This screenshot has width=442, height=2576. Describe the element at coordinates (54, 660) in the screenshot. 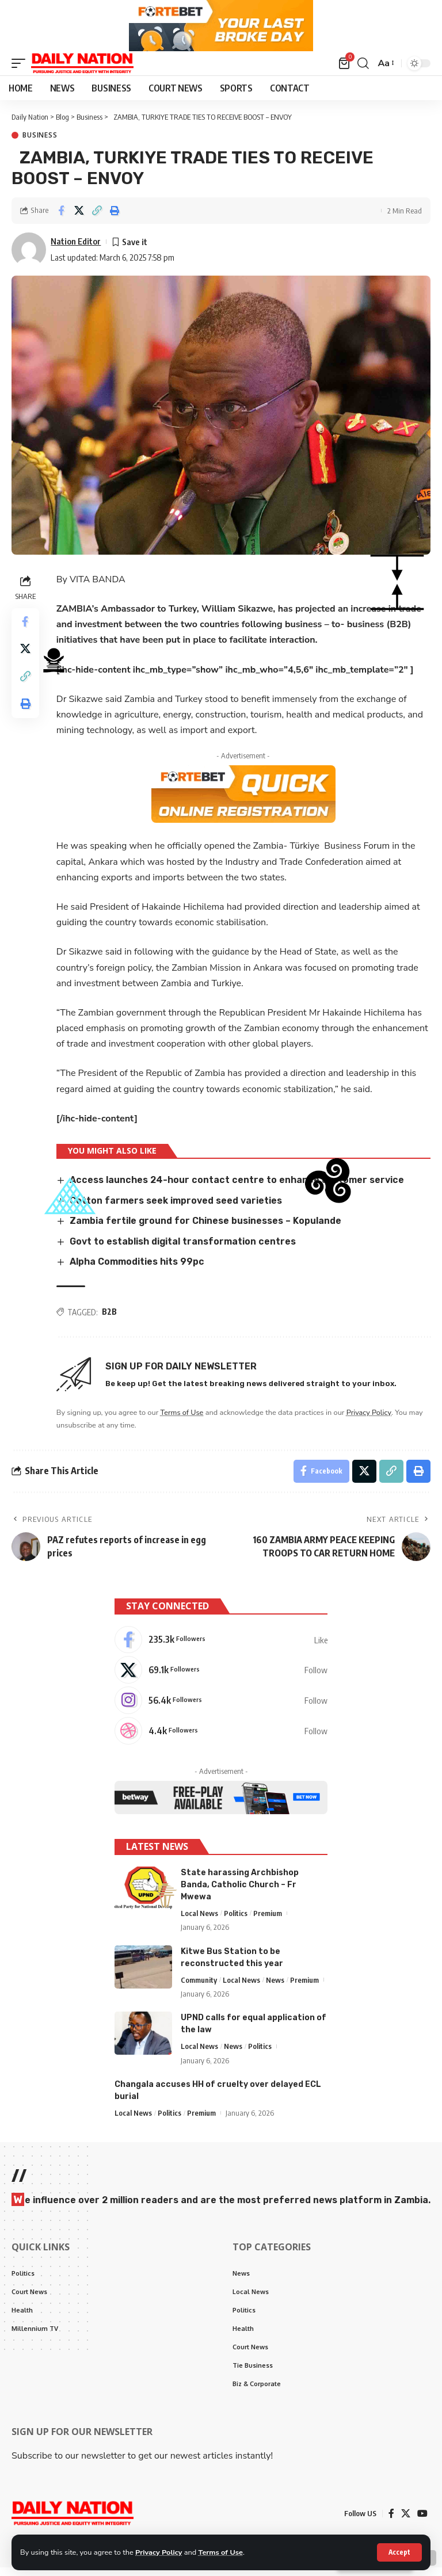

I see `access shrine or spiritual location features` at that location.